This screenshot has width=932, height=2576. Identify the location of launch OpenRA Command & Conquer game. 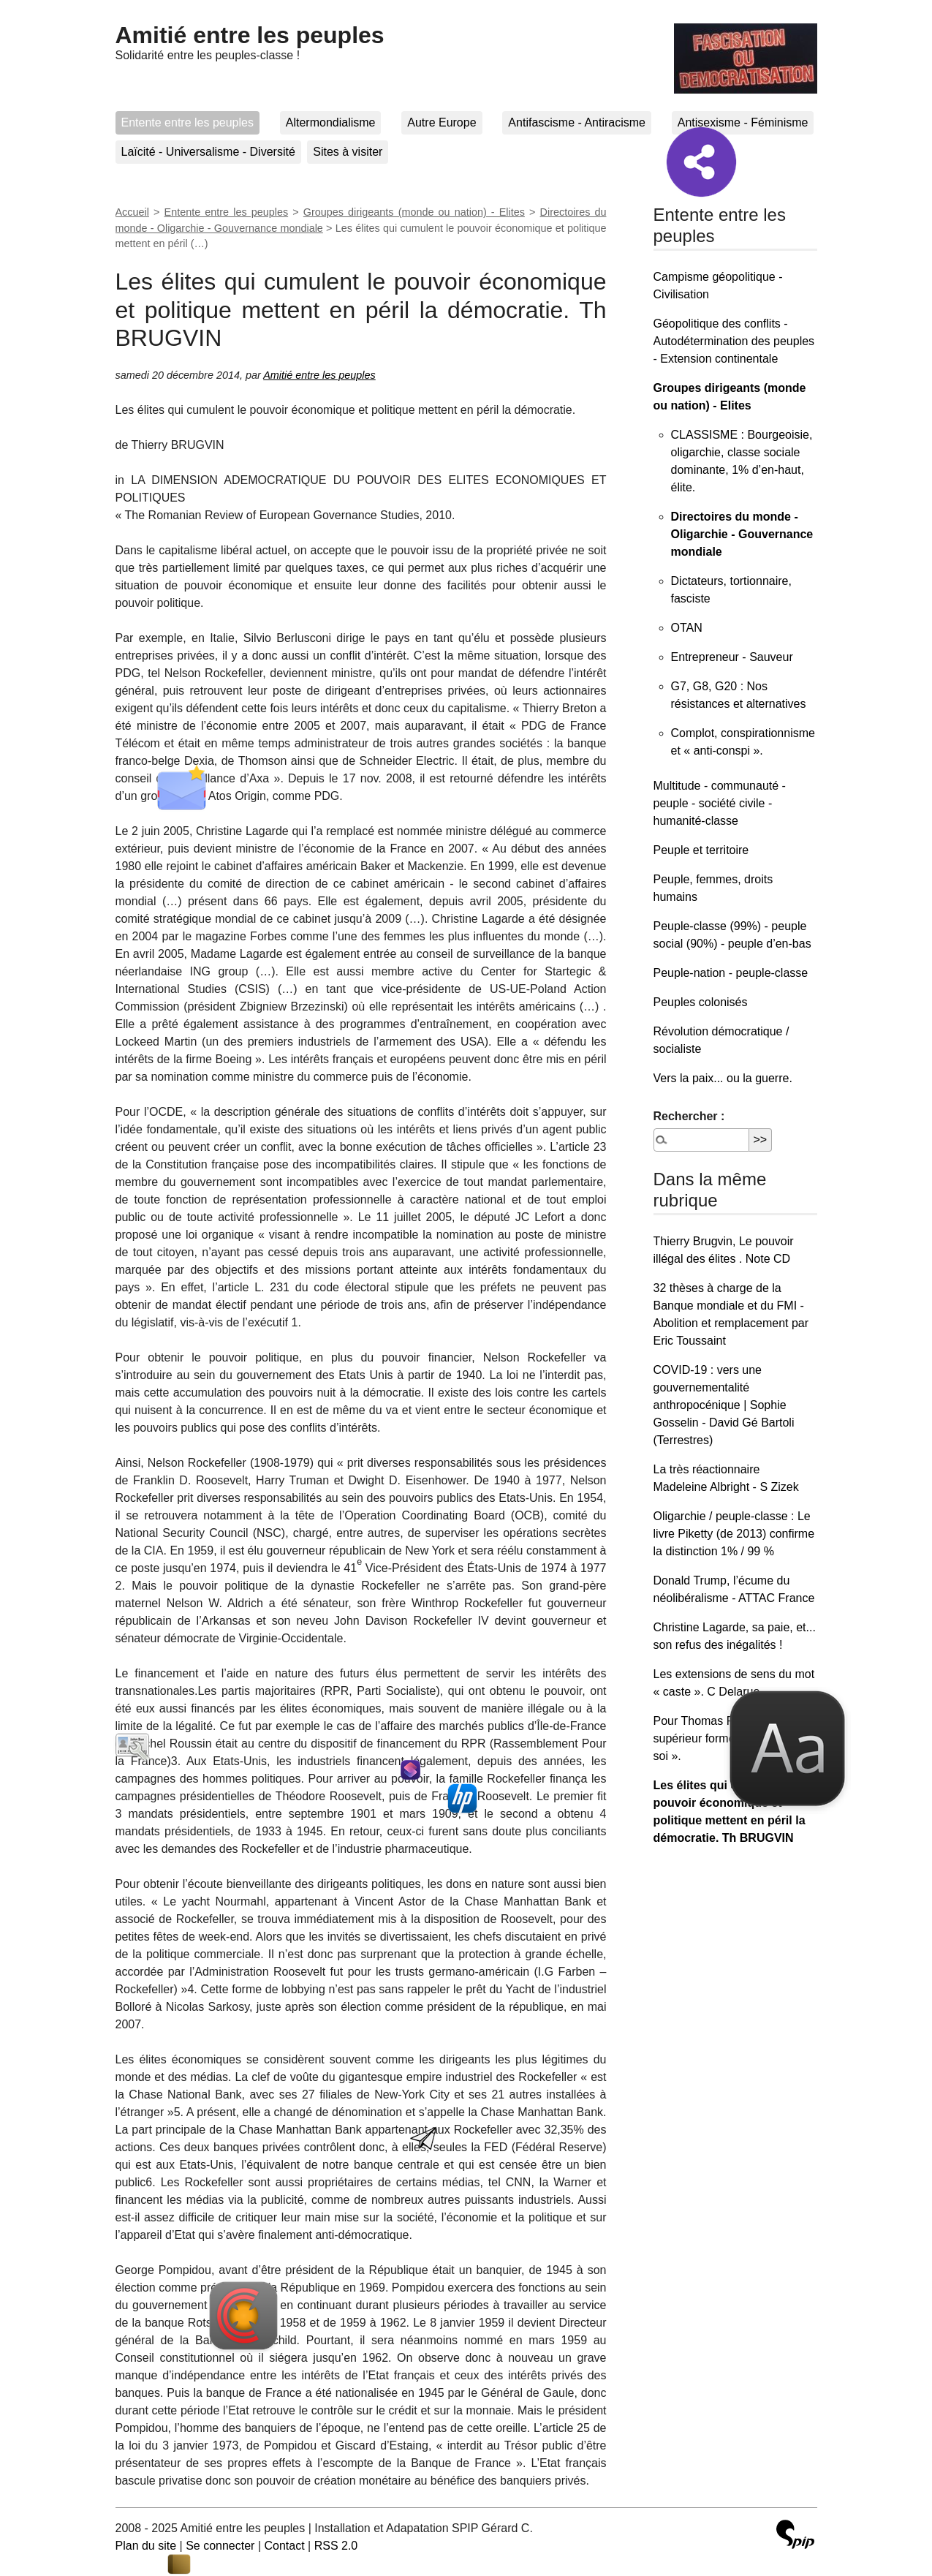
(243, 2316).